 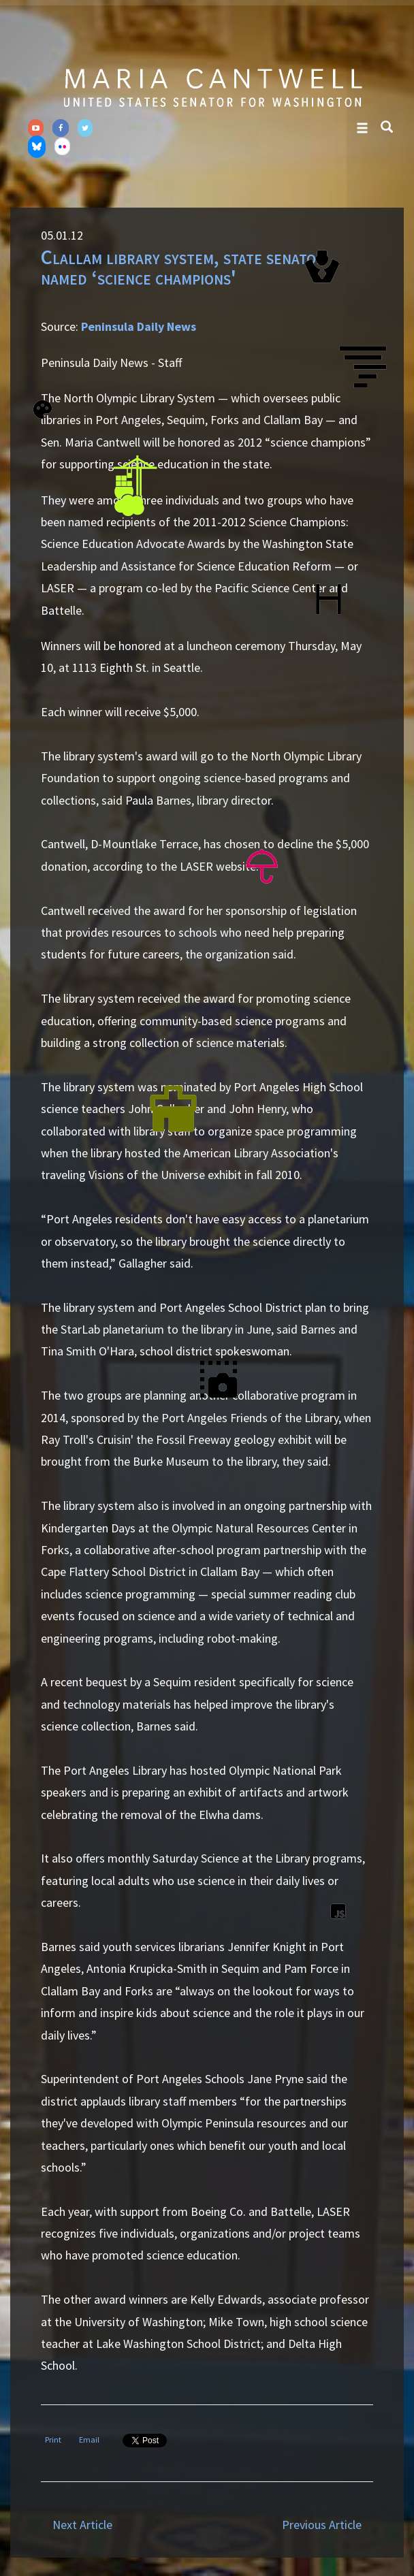 I want to click on access color or theme customization options, so click(x=42, y=409).